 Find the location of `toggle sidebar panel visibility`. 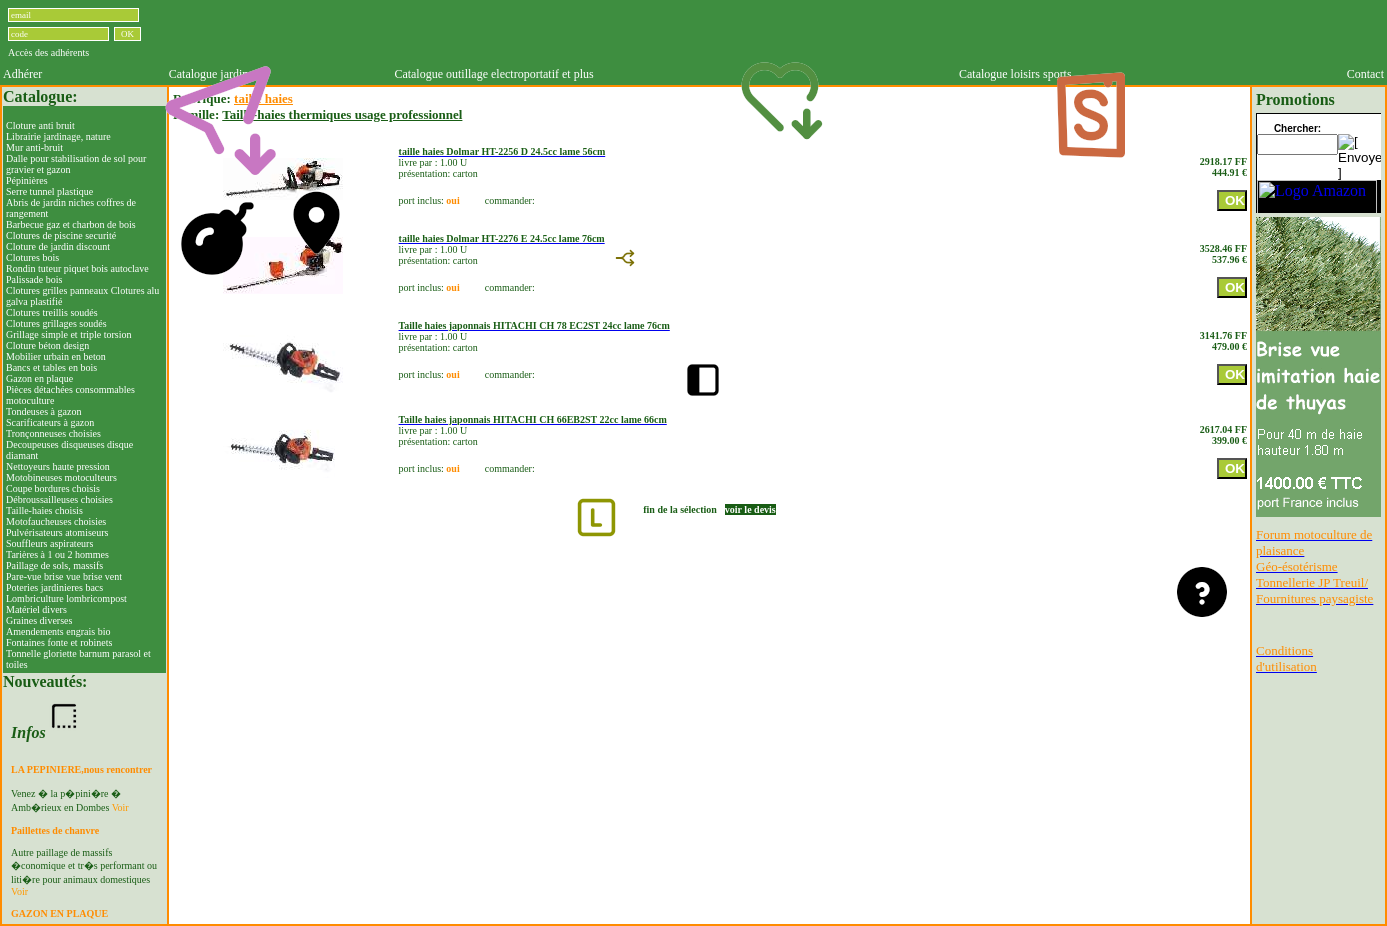

toggle sidebar panel visibility is located at coordinates (703, 380).